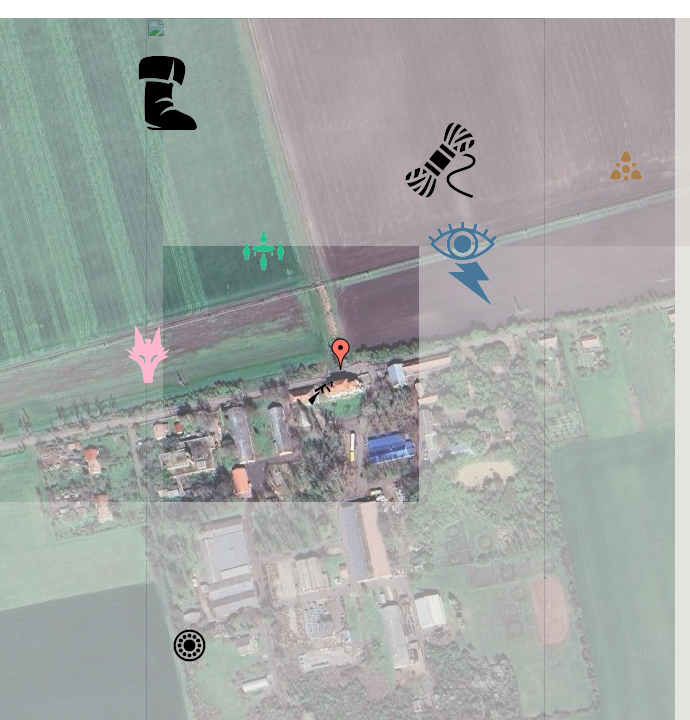  Describe the element at coordinates (322, 390) in the screenshot. I see `select thompson submachine gun weapon` at that location.